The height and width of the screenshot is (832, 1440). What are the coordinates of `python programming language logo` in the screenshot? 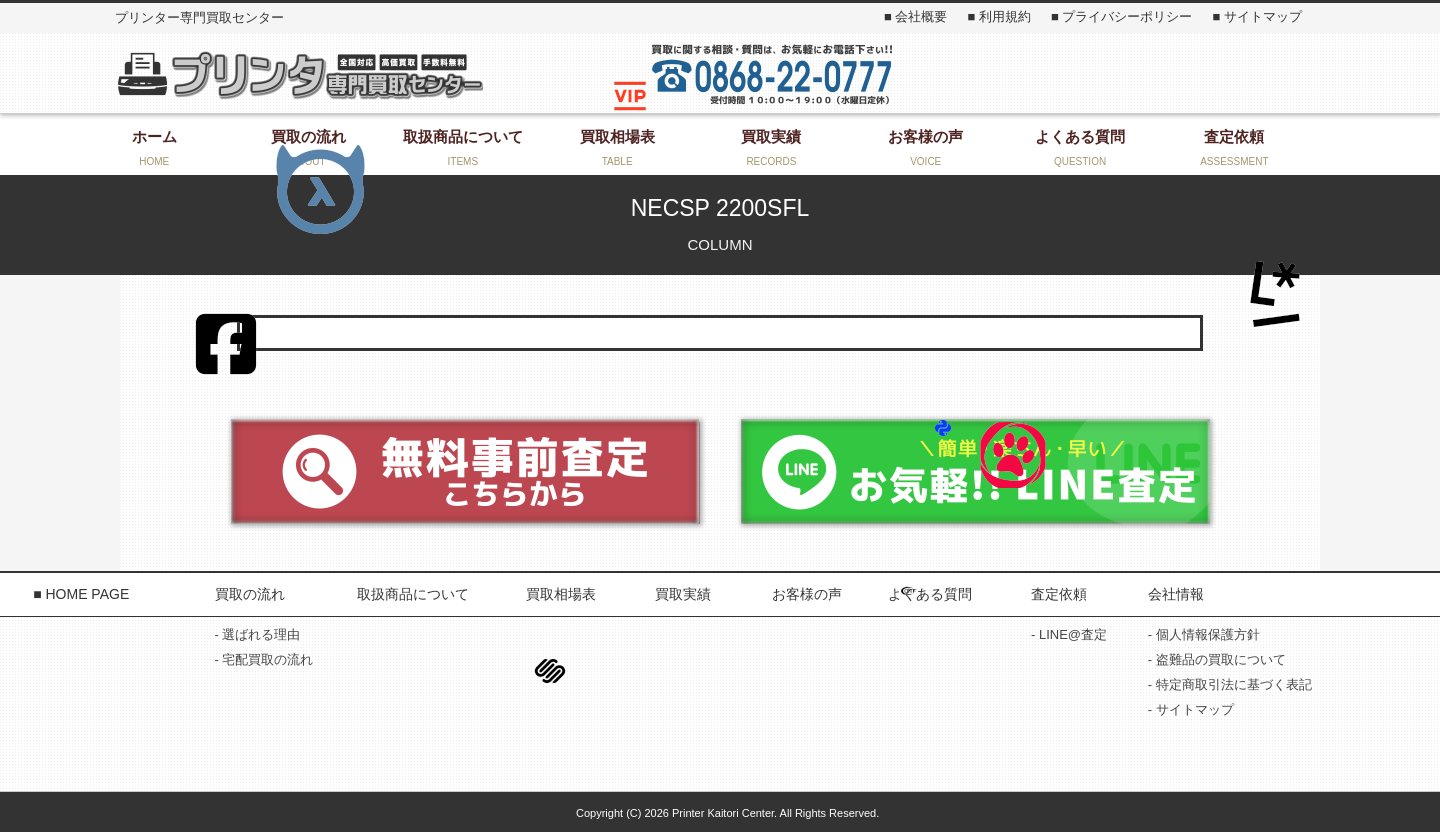 It's located at (943, 428).